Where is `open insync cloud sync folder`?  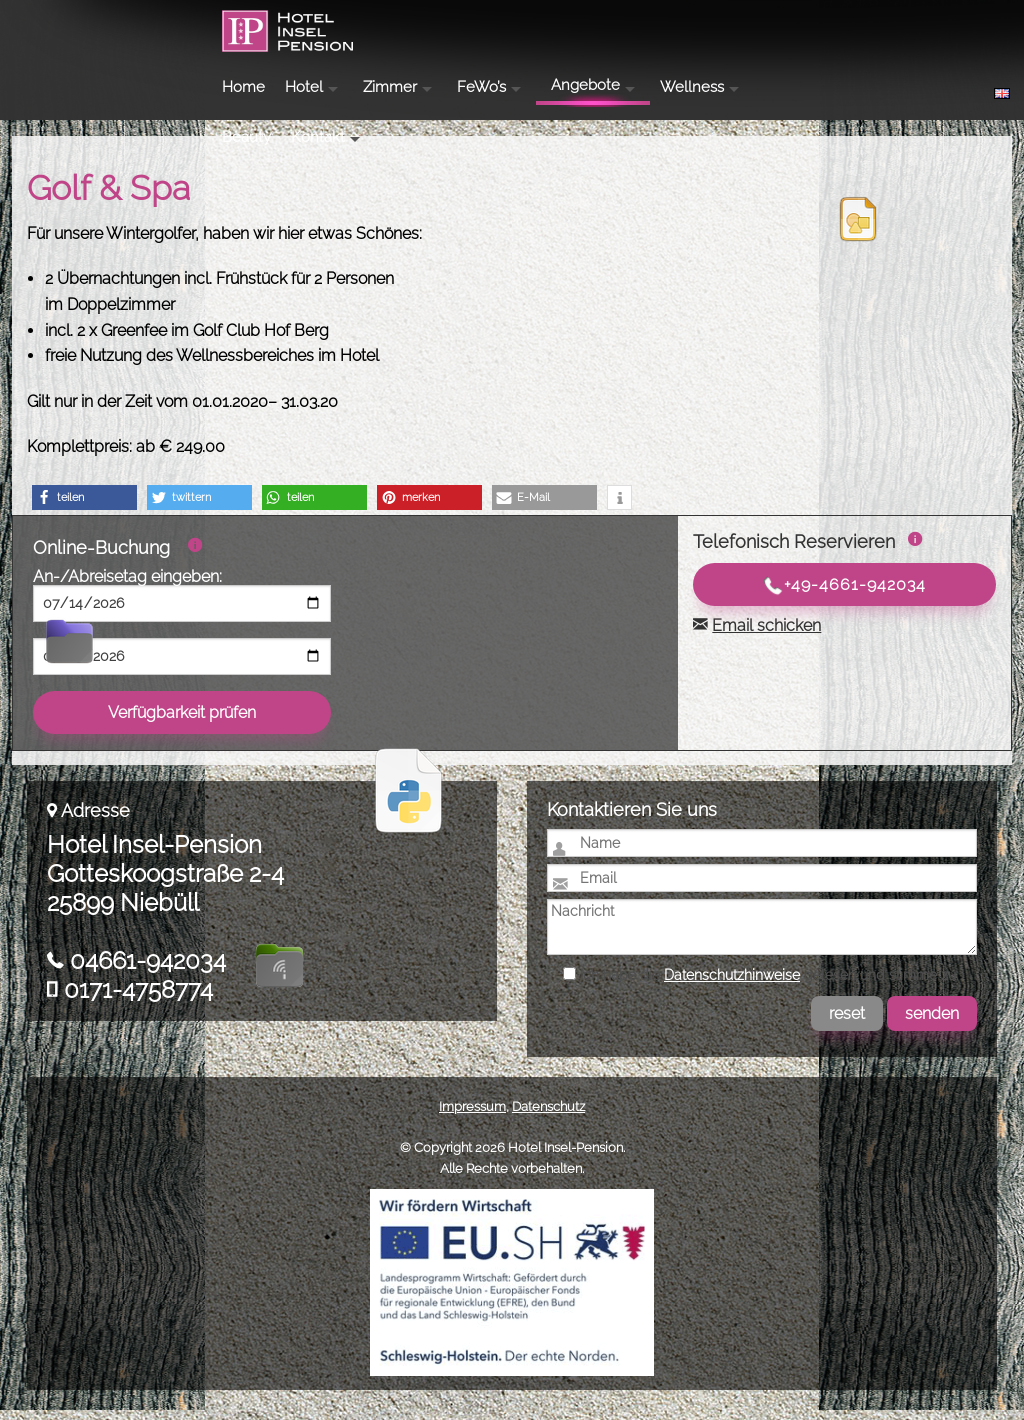
open insync cloud sync folder is located at coordinates (279, 965).